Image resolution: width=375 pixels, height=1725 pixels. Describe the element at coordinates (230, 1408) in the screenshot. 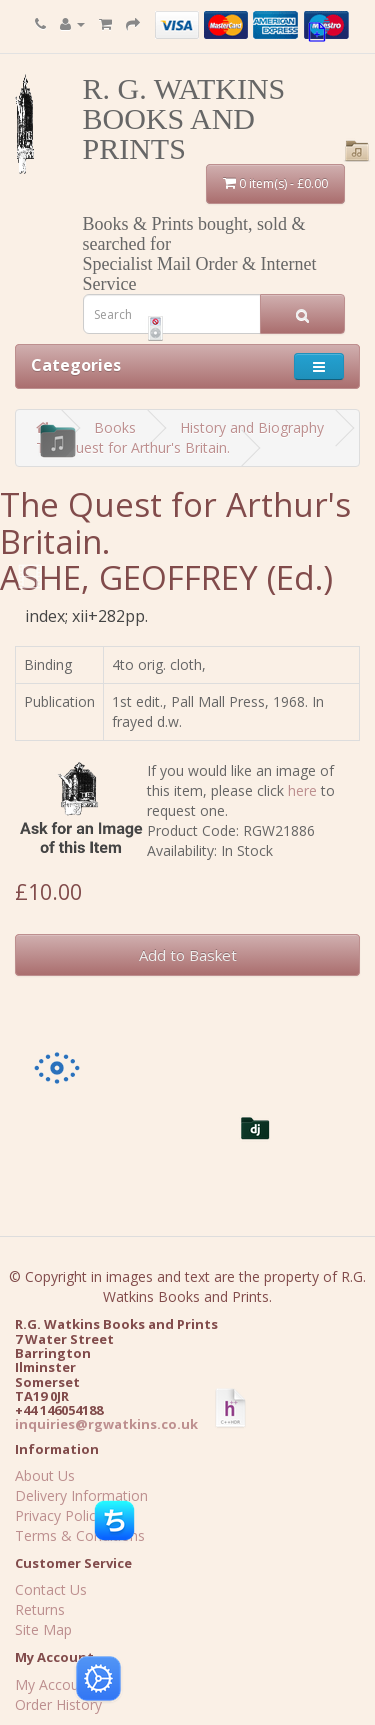

I see `a C++ header file` at that location.